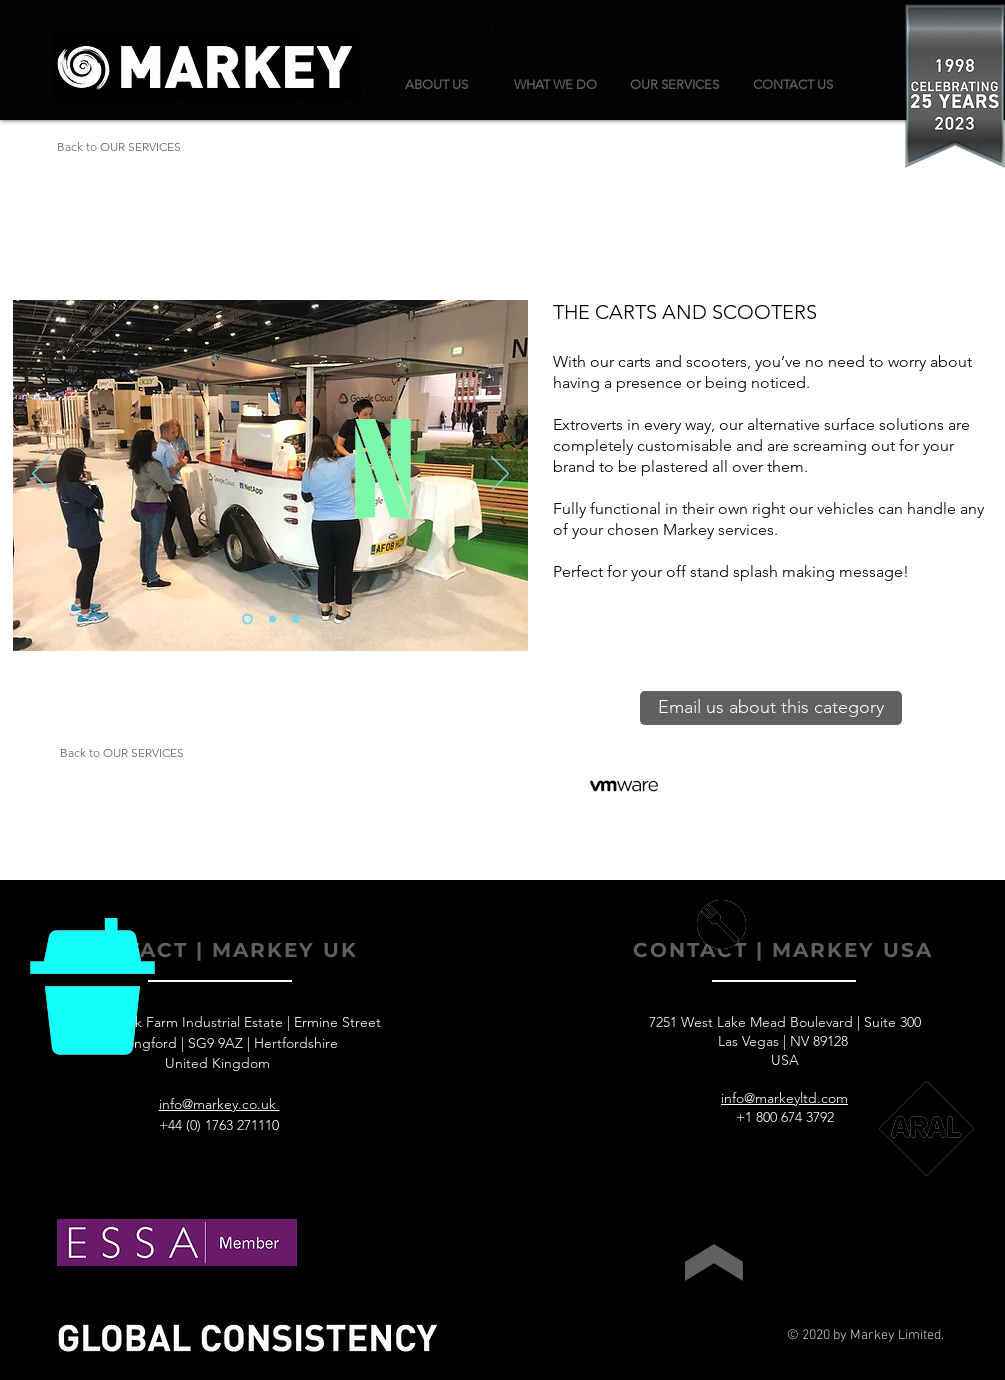 Image resolution: width=1005 pixels, height=1380 pixels. What do you see at coordinates (624, 786) in the screenshot?
I see `VMware application or service` at bounding box center [624, 786].